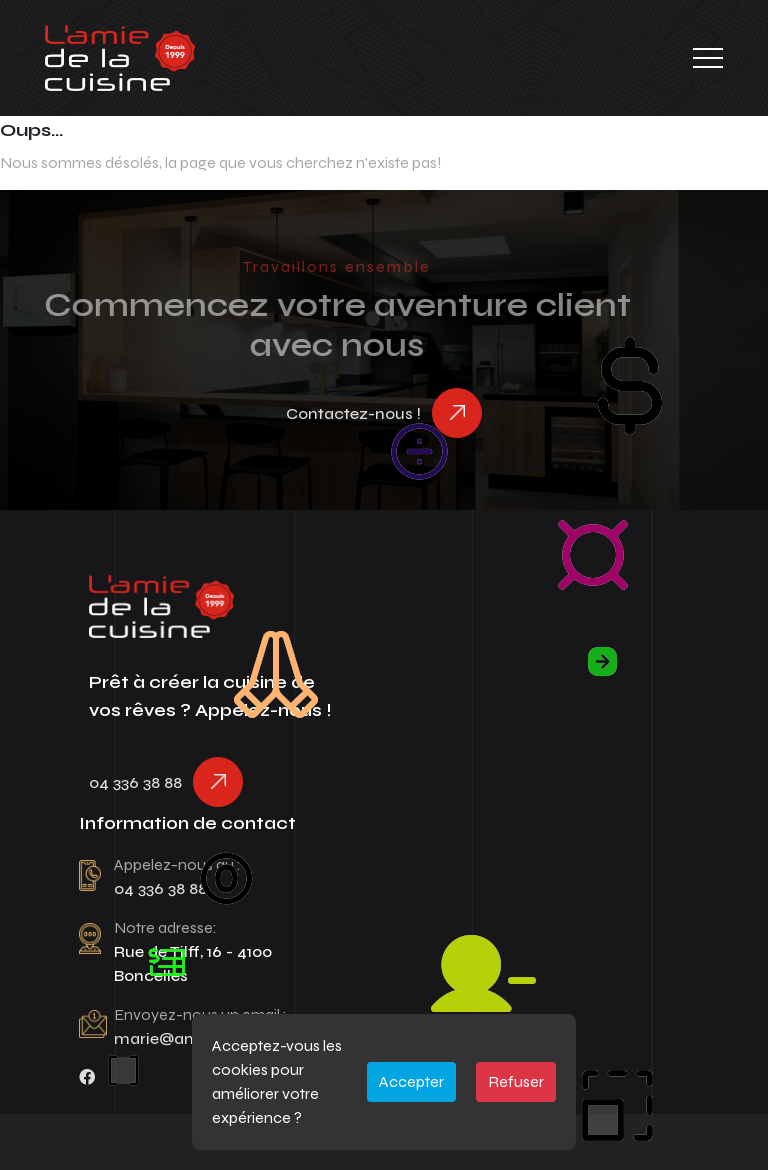 The image size is (768, 1170). I want to click on resize an element or window, so click(617, 1105).